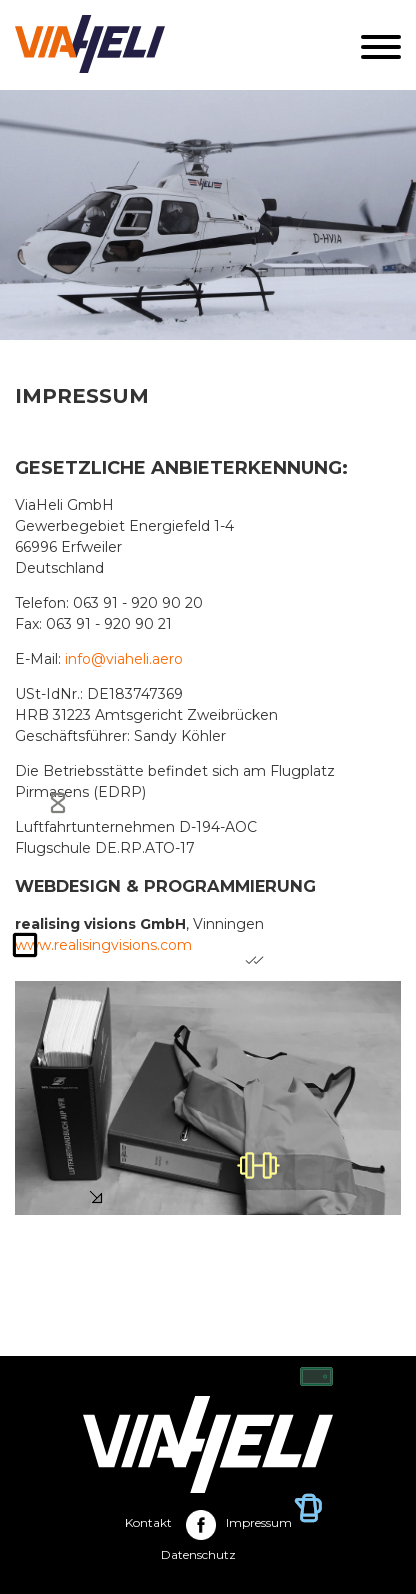 This screenshot has height=1594, width=416. What do you see at coordinates (309, 1508) in the screenshot?
I see `access tea or hot beverage settings` at bounding box center [309, 1508].